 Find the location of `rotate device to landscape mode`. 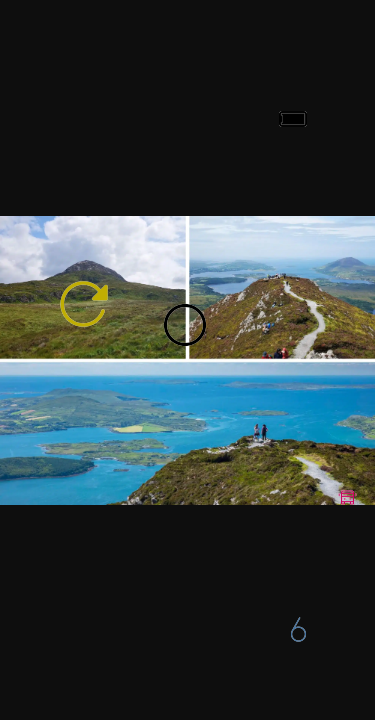

rotate device to landscape mode is located at coordinates (293, 119).